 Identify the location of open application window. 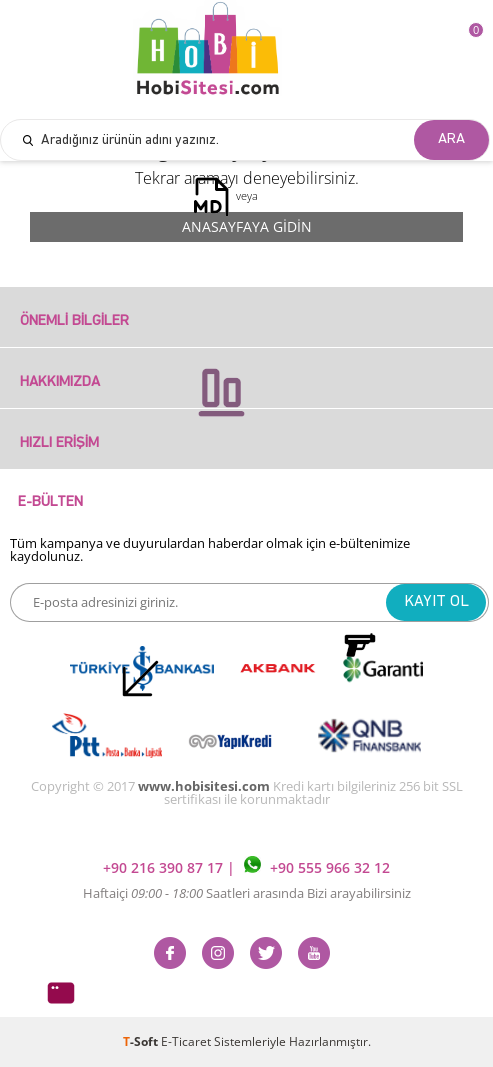
(61, 993).